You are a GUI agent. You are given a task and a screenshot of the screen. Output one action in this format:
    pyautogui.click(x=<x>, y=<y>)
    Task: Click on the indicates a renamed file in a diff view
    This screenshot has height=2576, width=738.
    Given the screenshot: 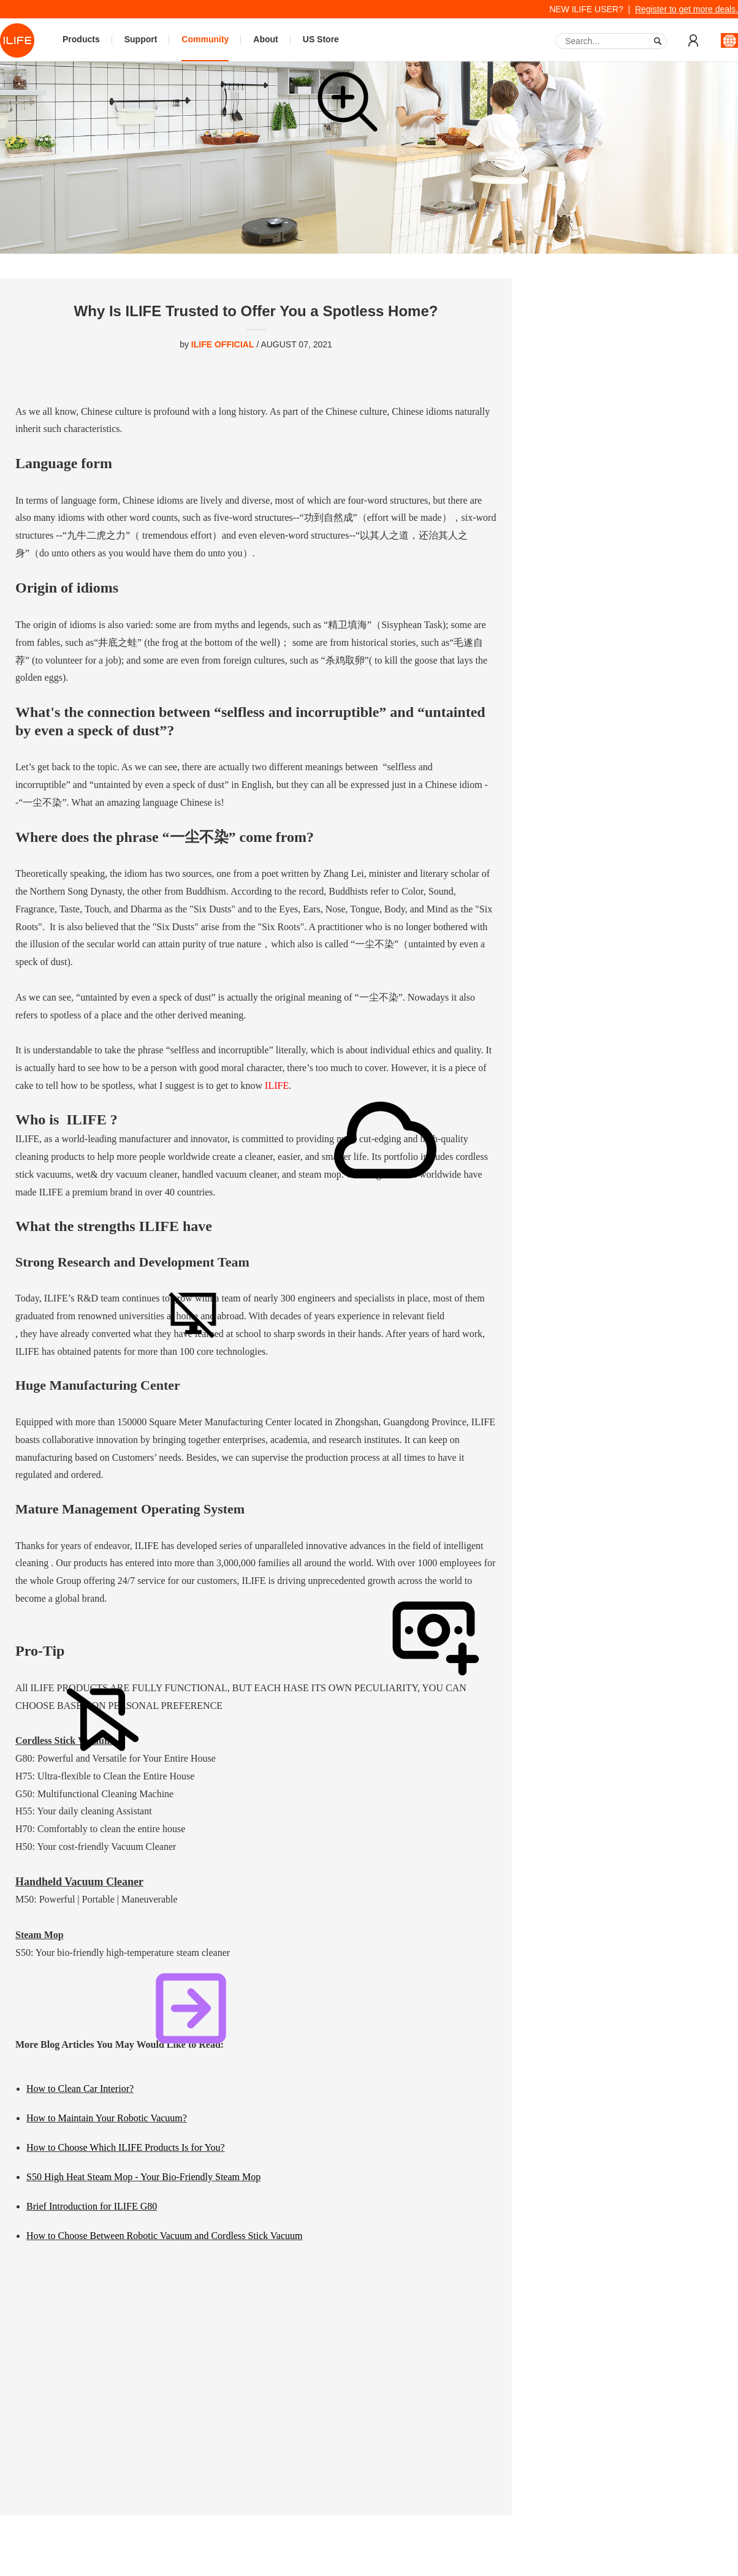 What is the action you would take?
    pyautogui.click(x=191, y=2008)
    